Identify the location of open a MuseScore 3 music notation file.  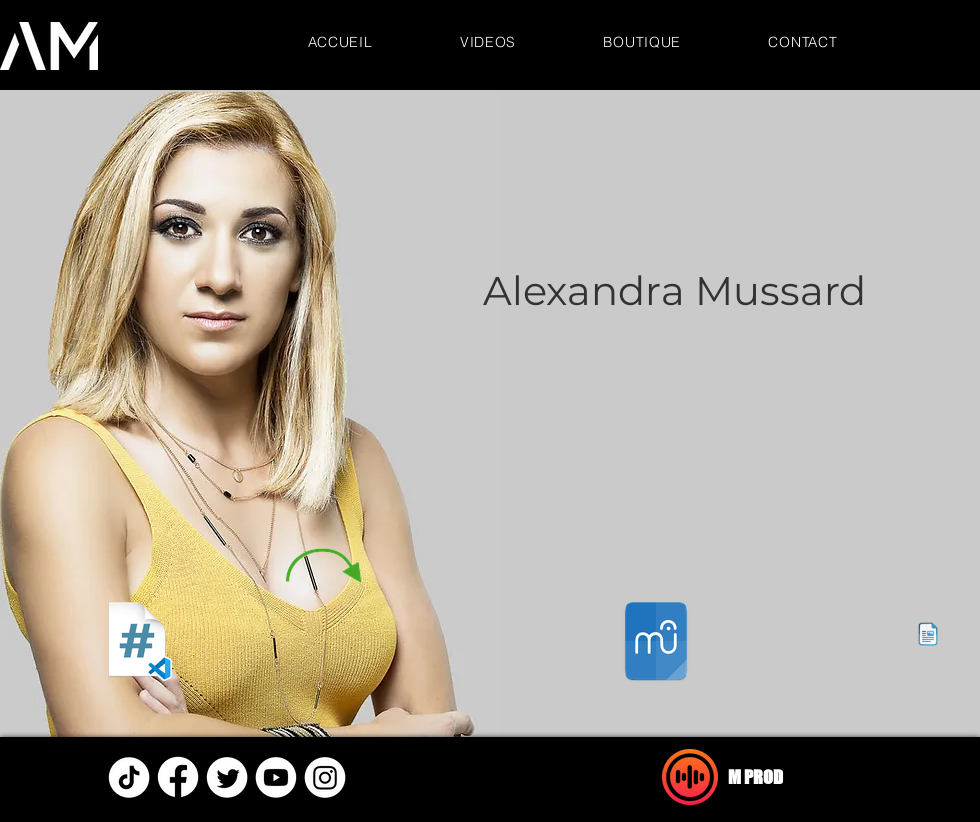
(656, 641).